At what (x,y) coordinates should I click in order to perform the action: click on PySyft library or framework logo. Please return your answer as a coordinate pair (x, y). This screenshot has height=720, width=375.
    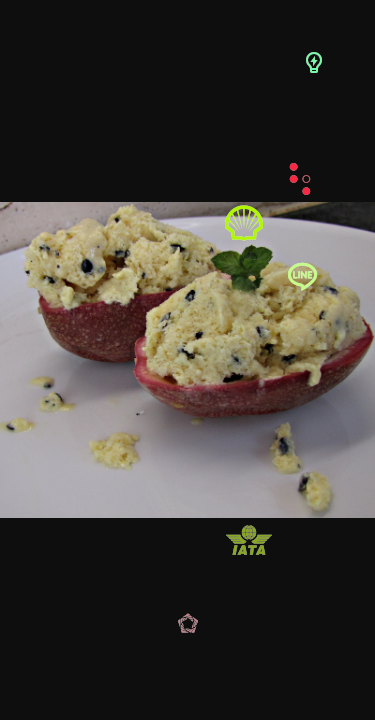
    Looking at the image, I should click on (188, 623).